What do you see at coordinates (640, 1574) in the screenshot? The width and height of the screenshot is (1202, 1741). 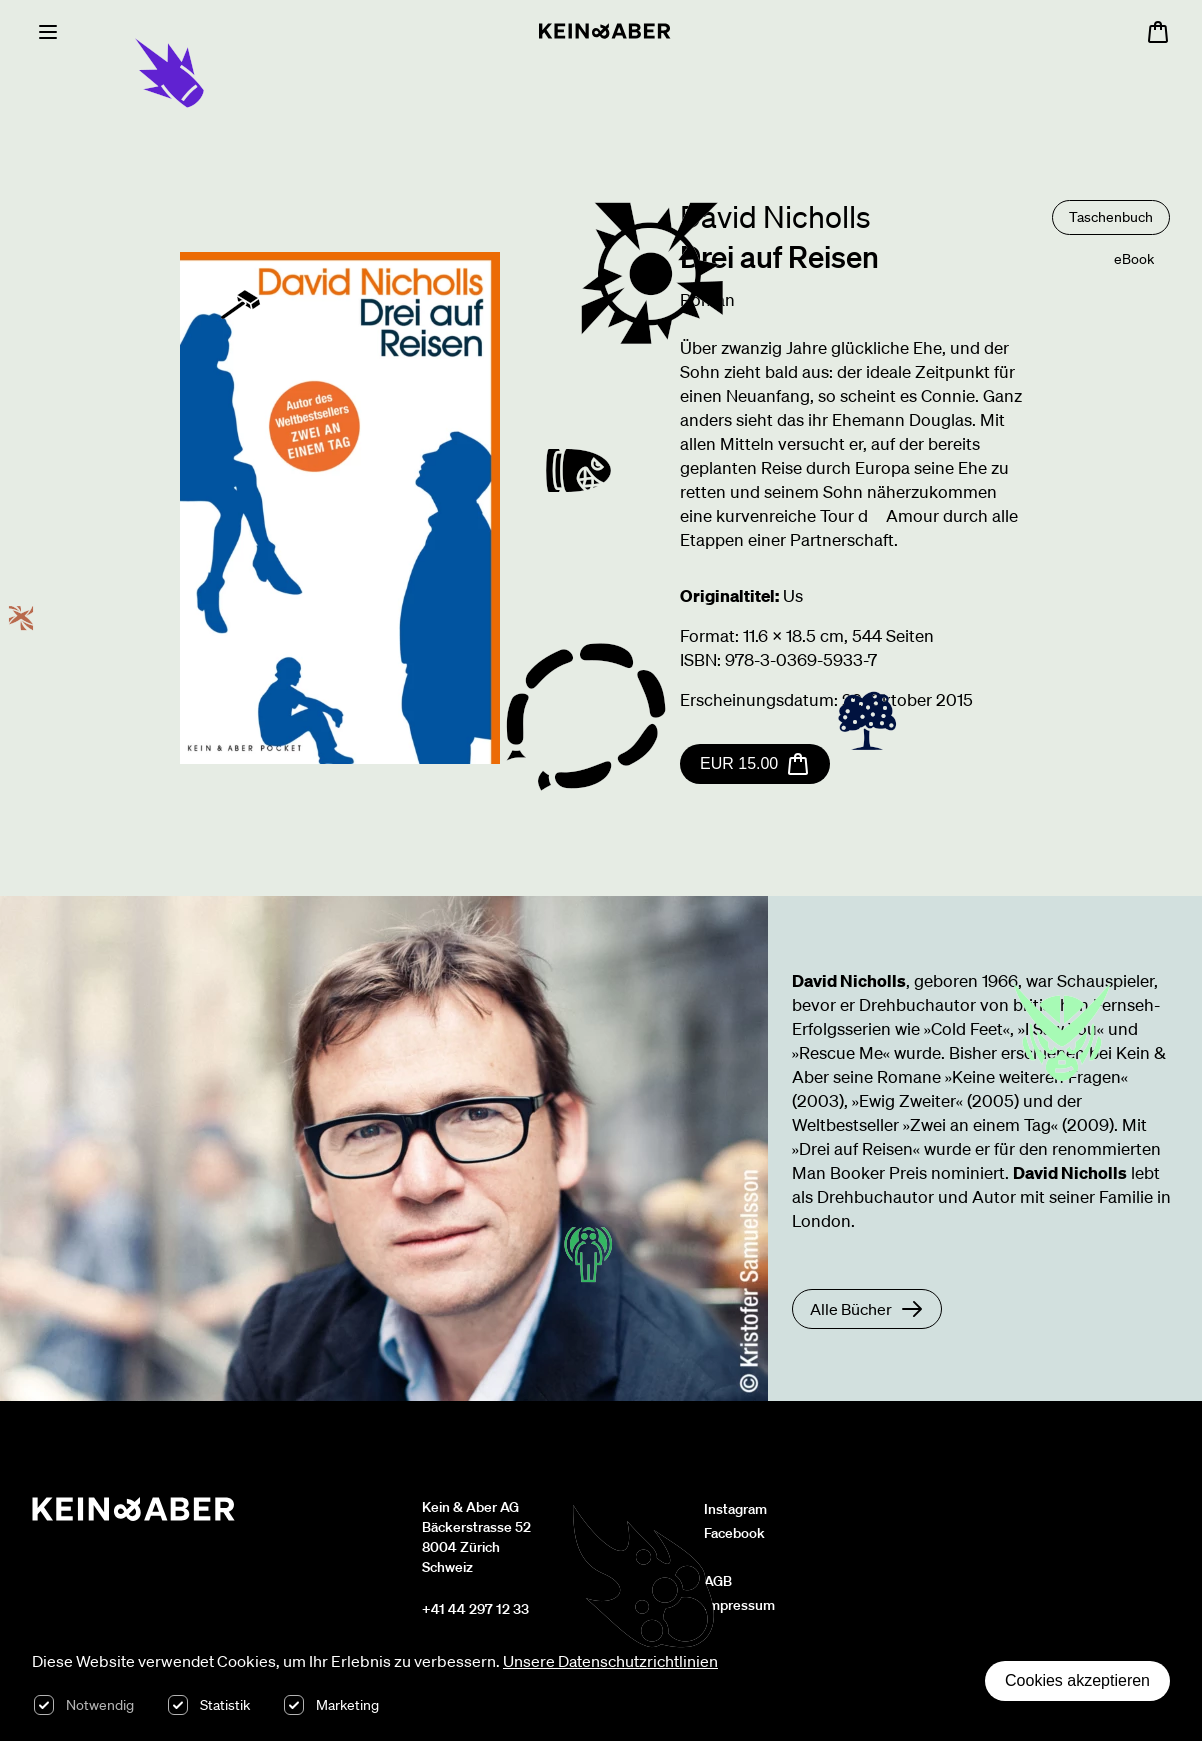 I see `activate fire or burn effect in game` at bounding box center [640, 1574].